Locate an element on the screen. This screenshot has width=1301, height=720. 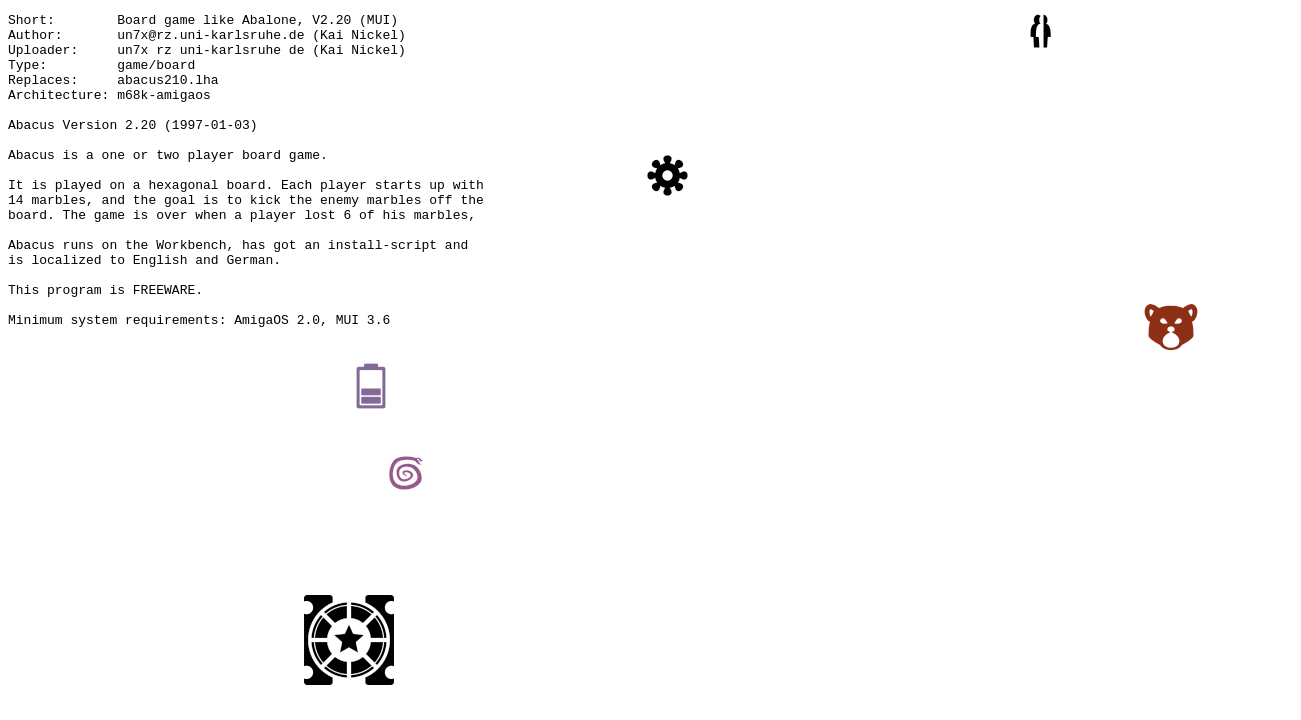
summon a ghost companion is located at coordinates (1041, 31).